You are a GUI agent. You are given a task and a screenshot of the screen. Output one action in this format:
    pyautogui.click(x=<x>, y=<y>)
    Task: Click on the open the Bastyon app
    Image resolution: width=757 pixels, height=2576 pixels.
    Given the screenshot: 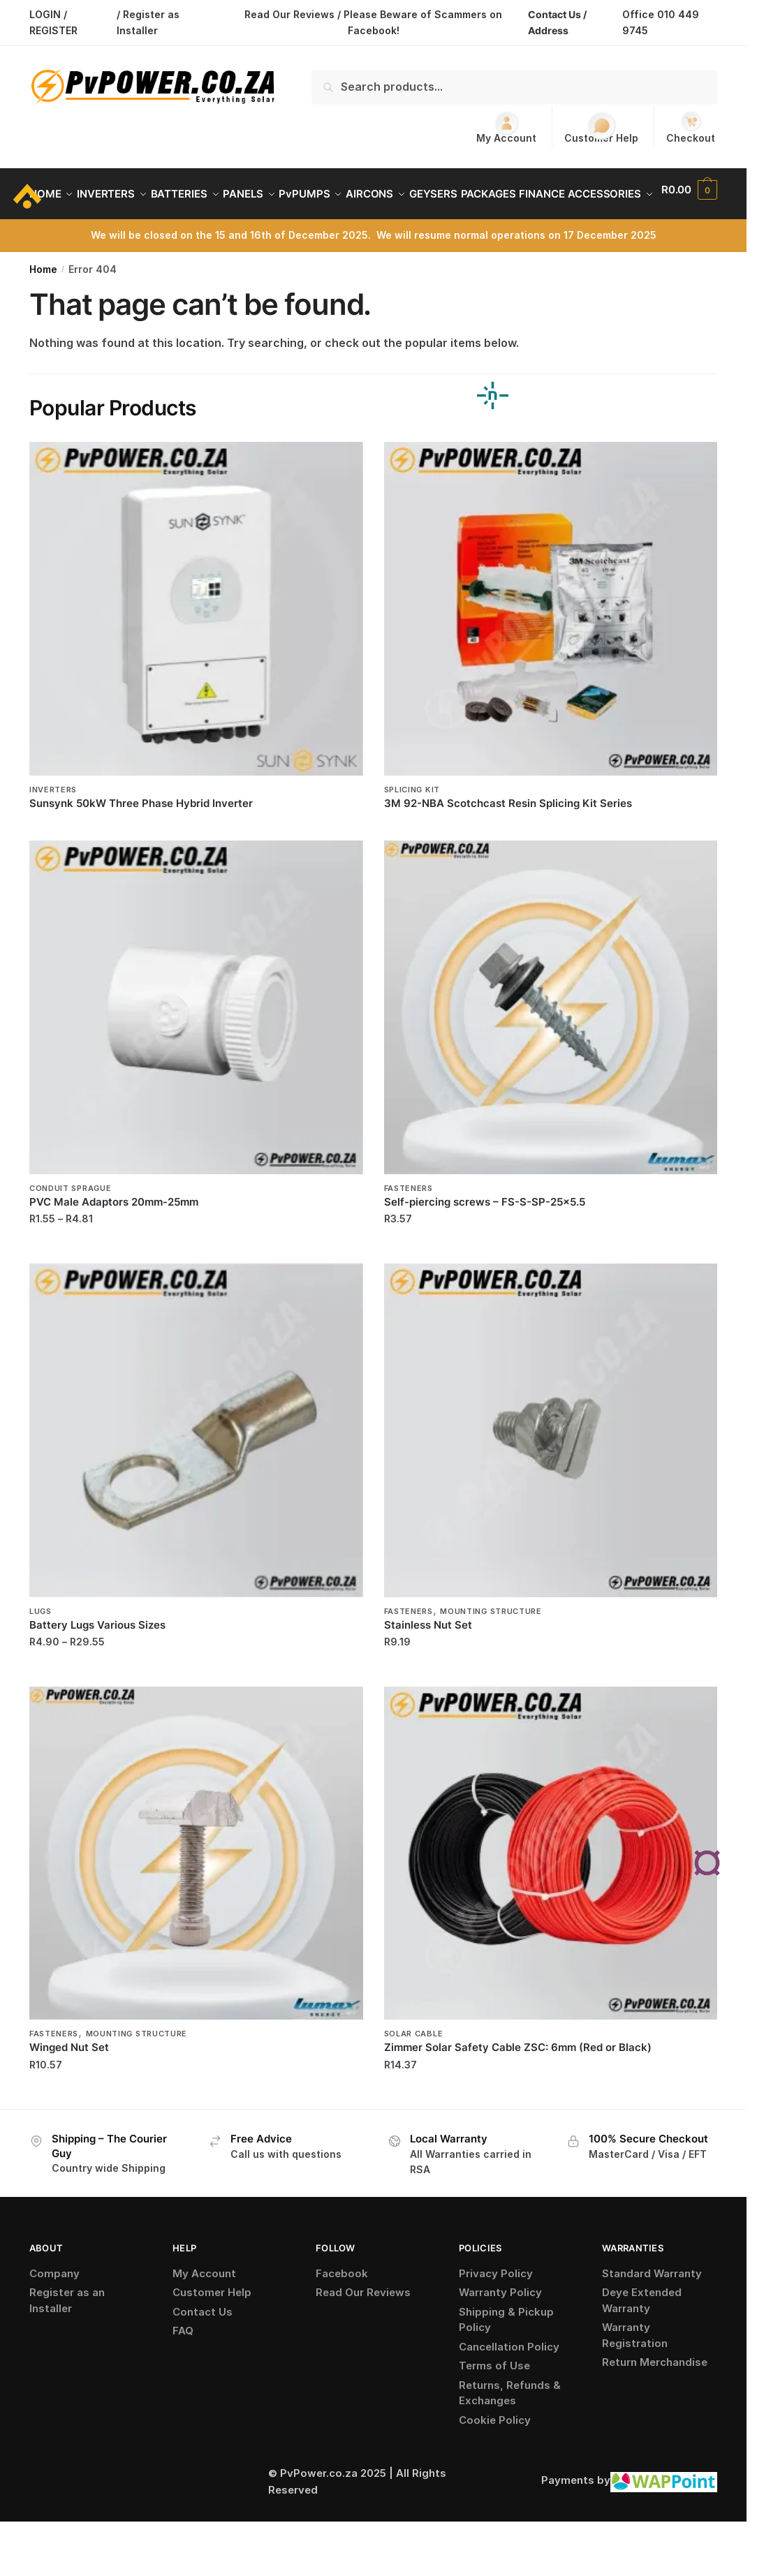 What is the action you would take?
    pyautogui.click(x=707, y=1863)
    